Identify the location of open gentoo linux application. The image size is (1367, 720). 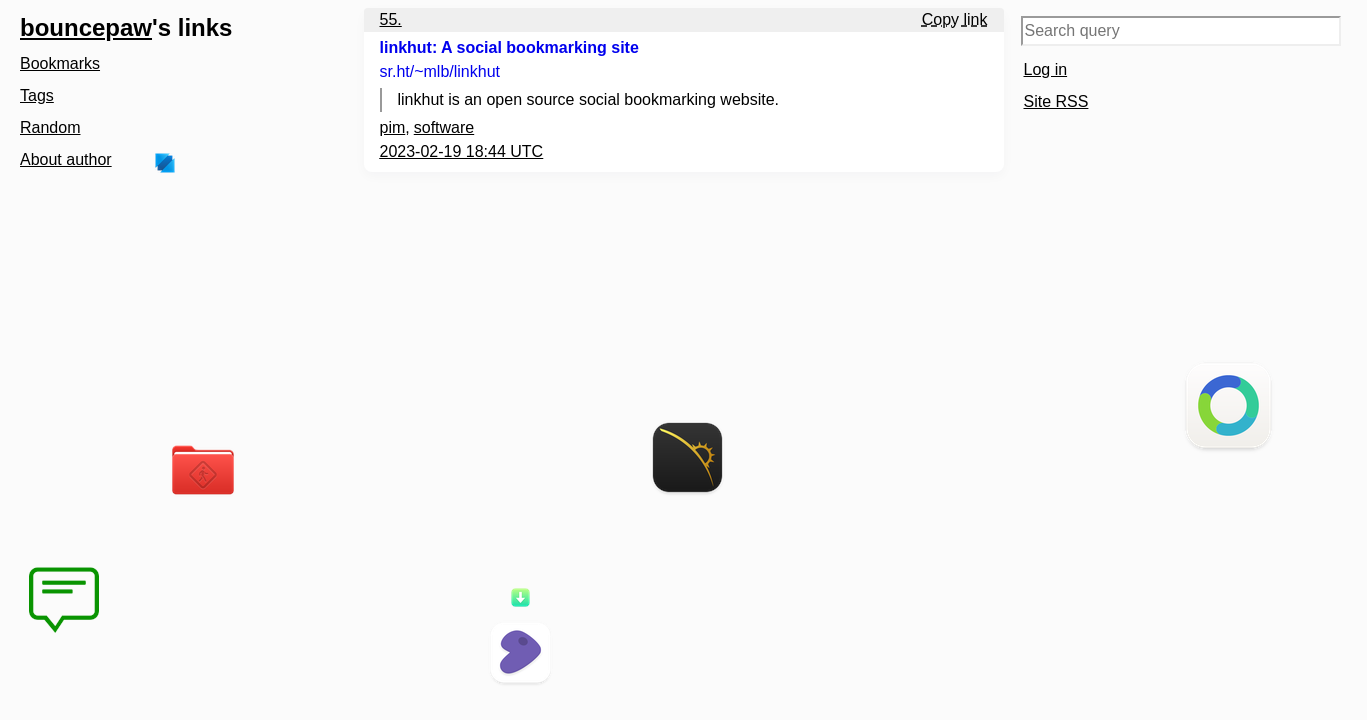
(520, 652).